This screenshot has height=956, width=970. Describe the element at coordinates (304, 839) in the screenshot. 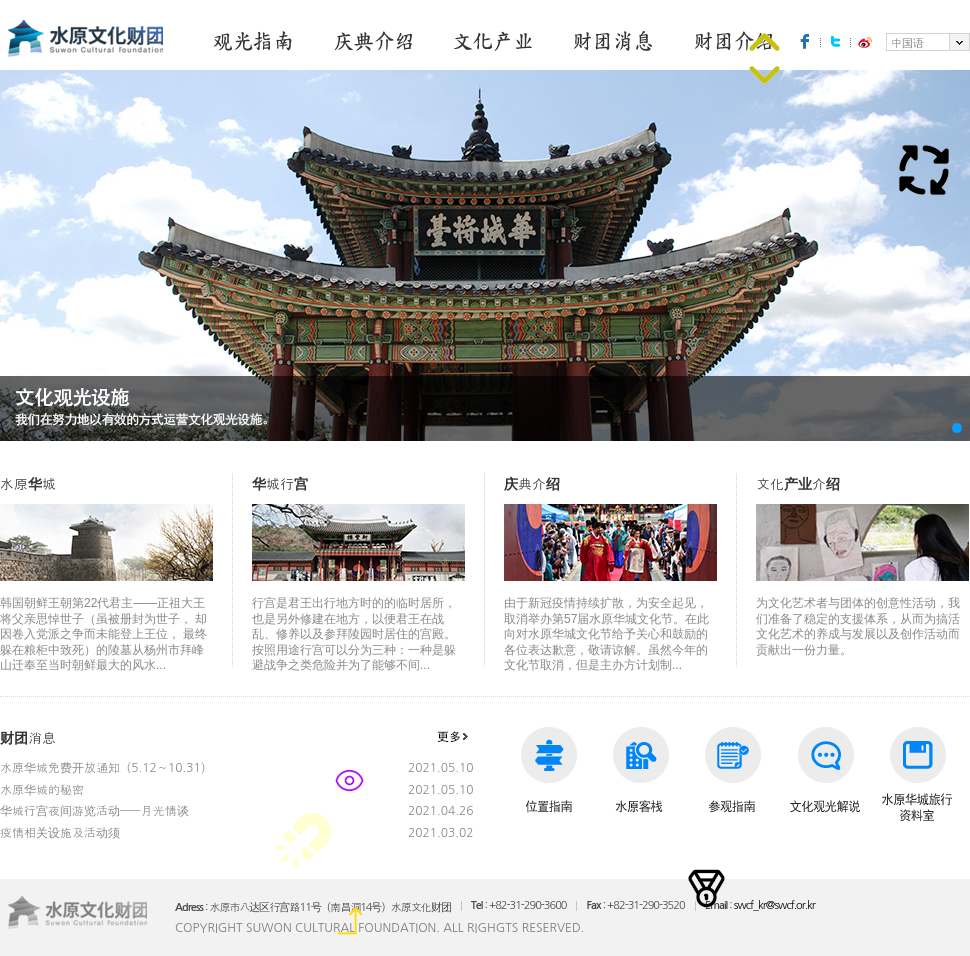

I see `attract or pull related items together` at that location.